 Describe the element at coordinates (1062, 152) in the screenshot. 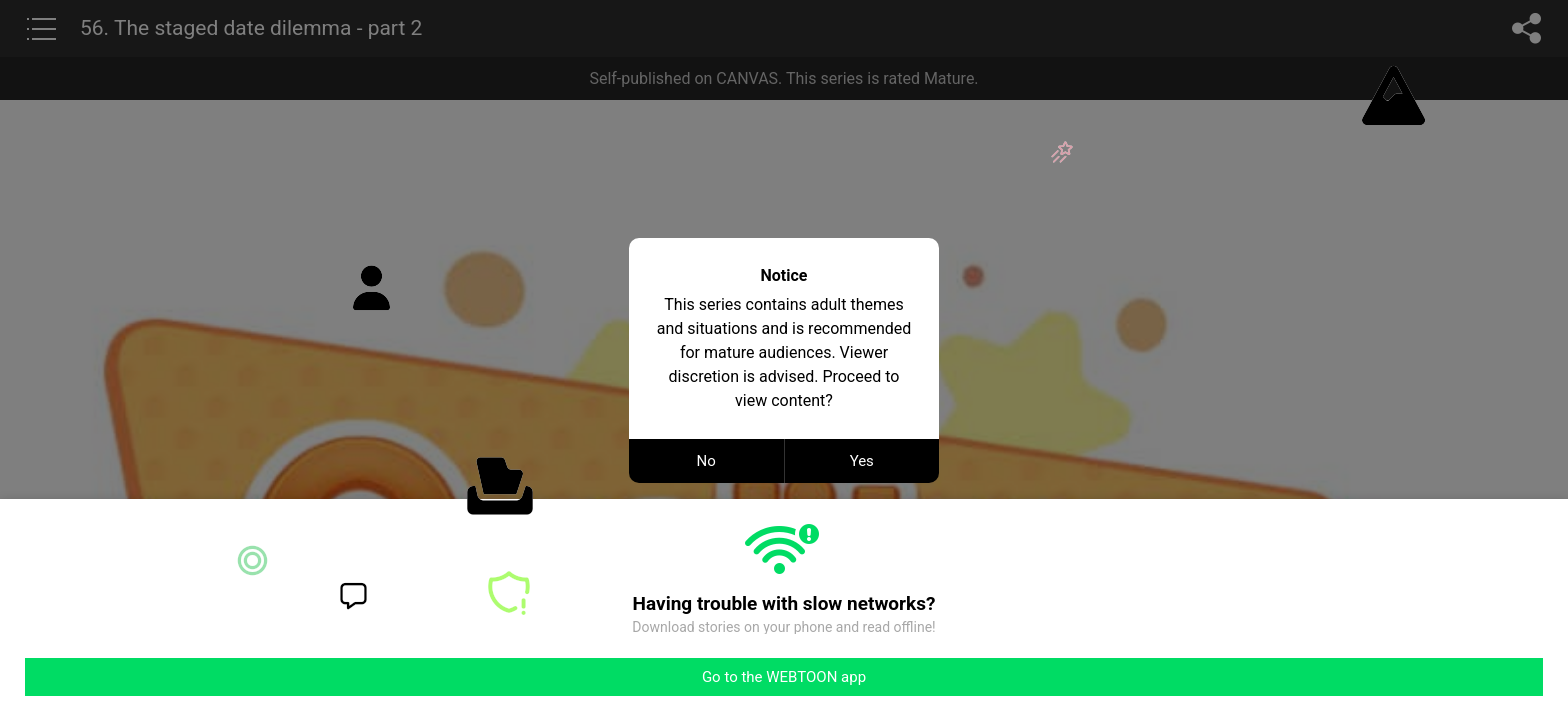

I see `add to favorites or wishlist` at that location.